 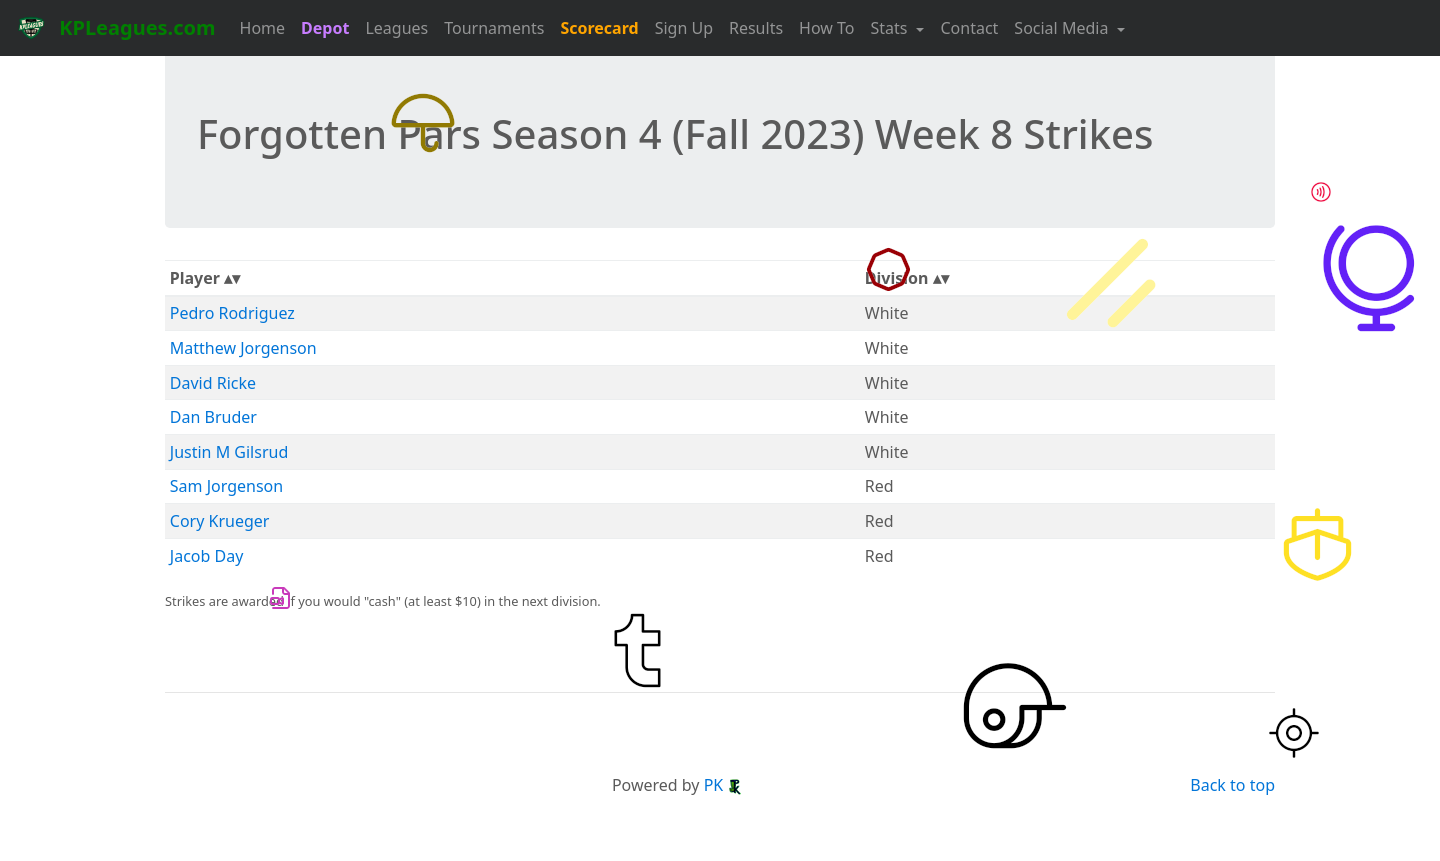 I want to click on access baseball or sports-related content, so click(x=1011, y=707).